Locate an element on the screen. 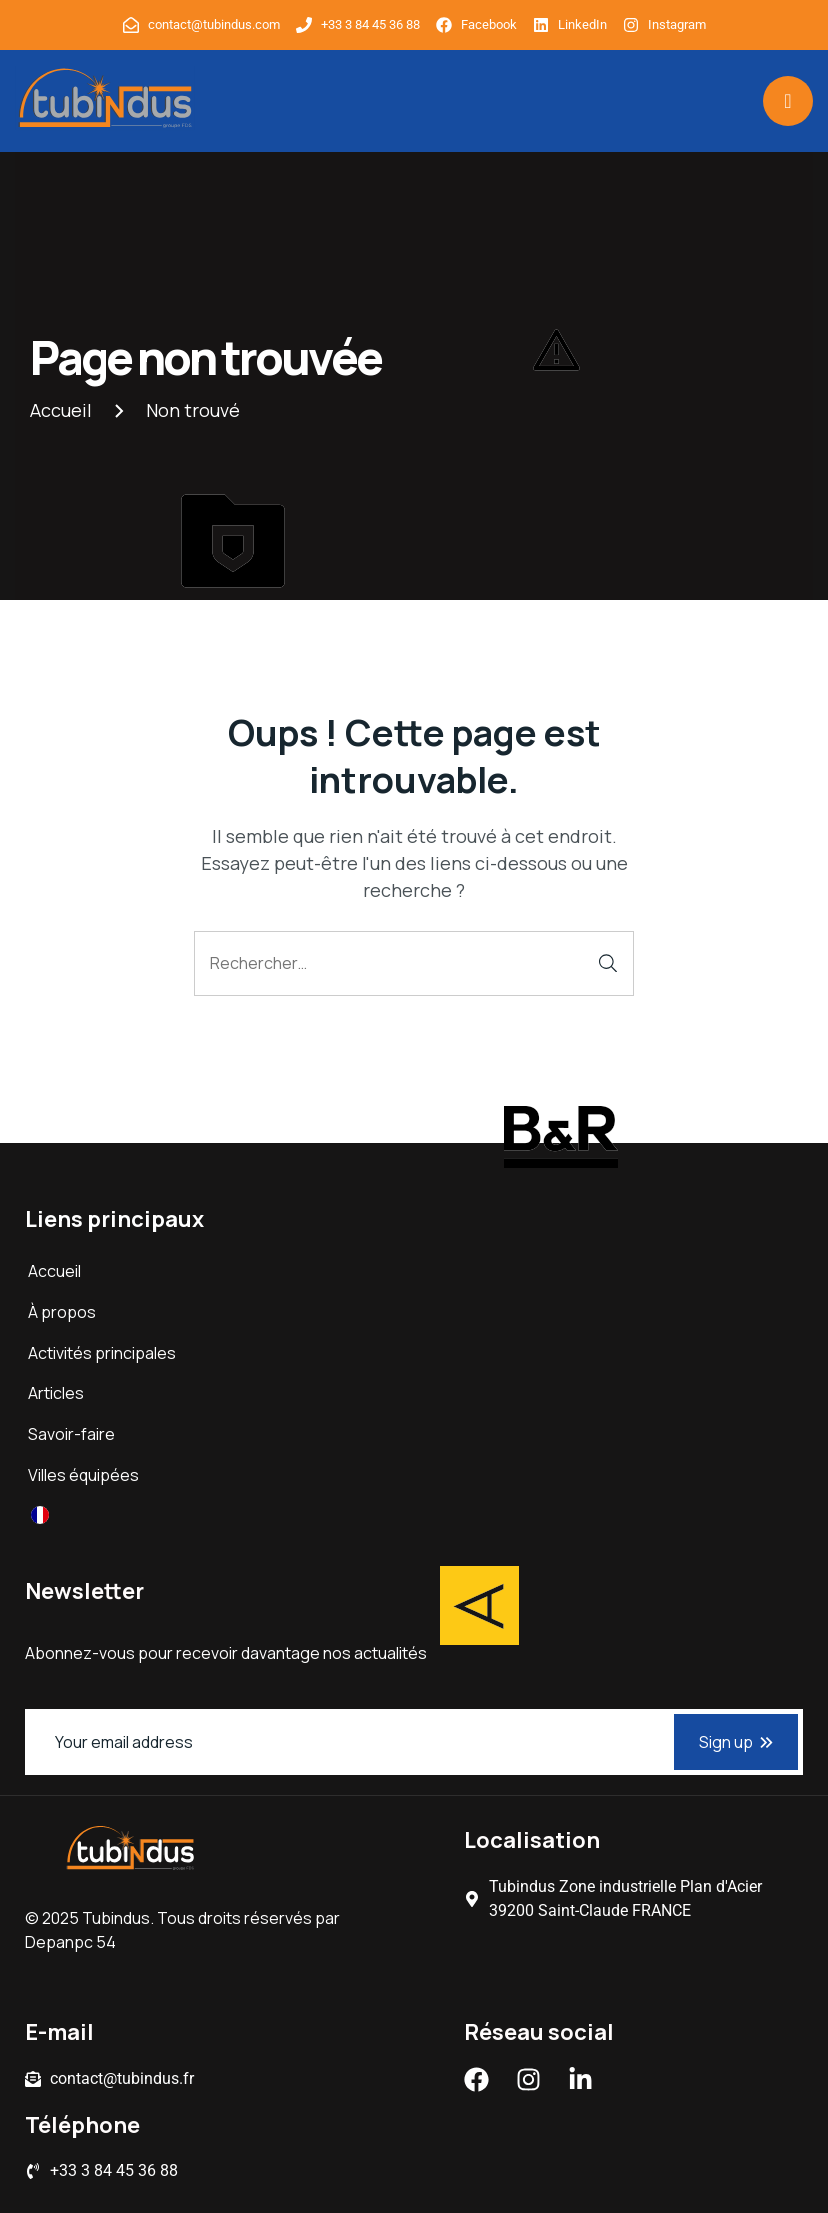  access protected or secure files is located at coordinates (233, 541).